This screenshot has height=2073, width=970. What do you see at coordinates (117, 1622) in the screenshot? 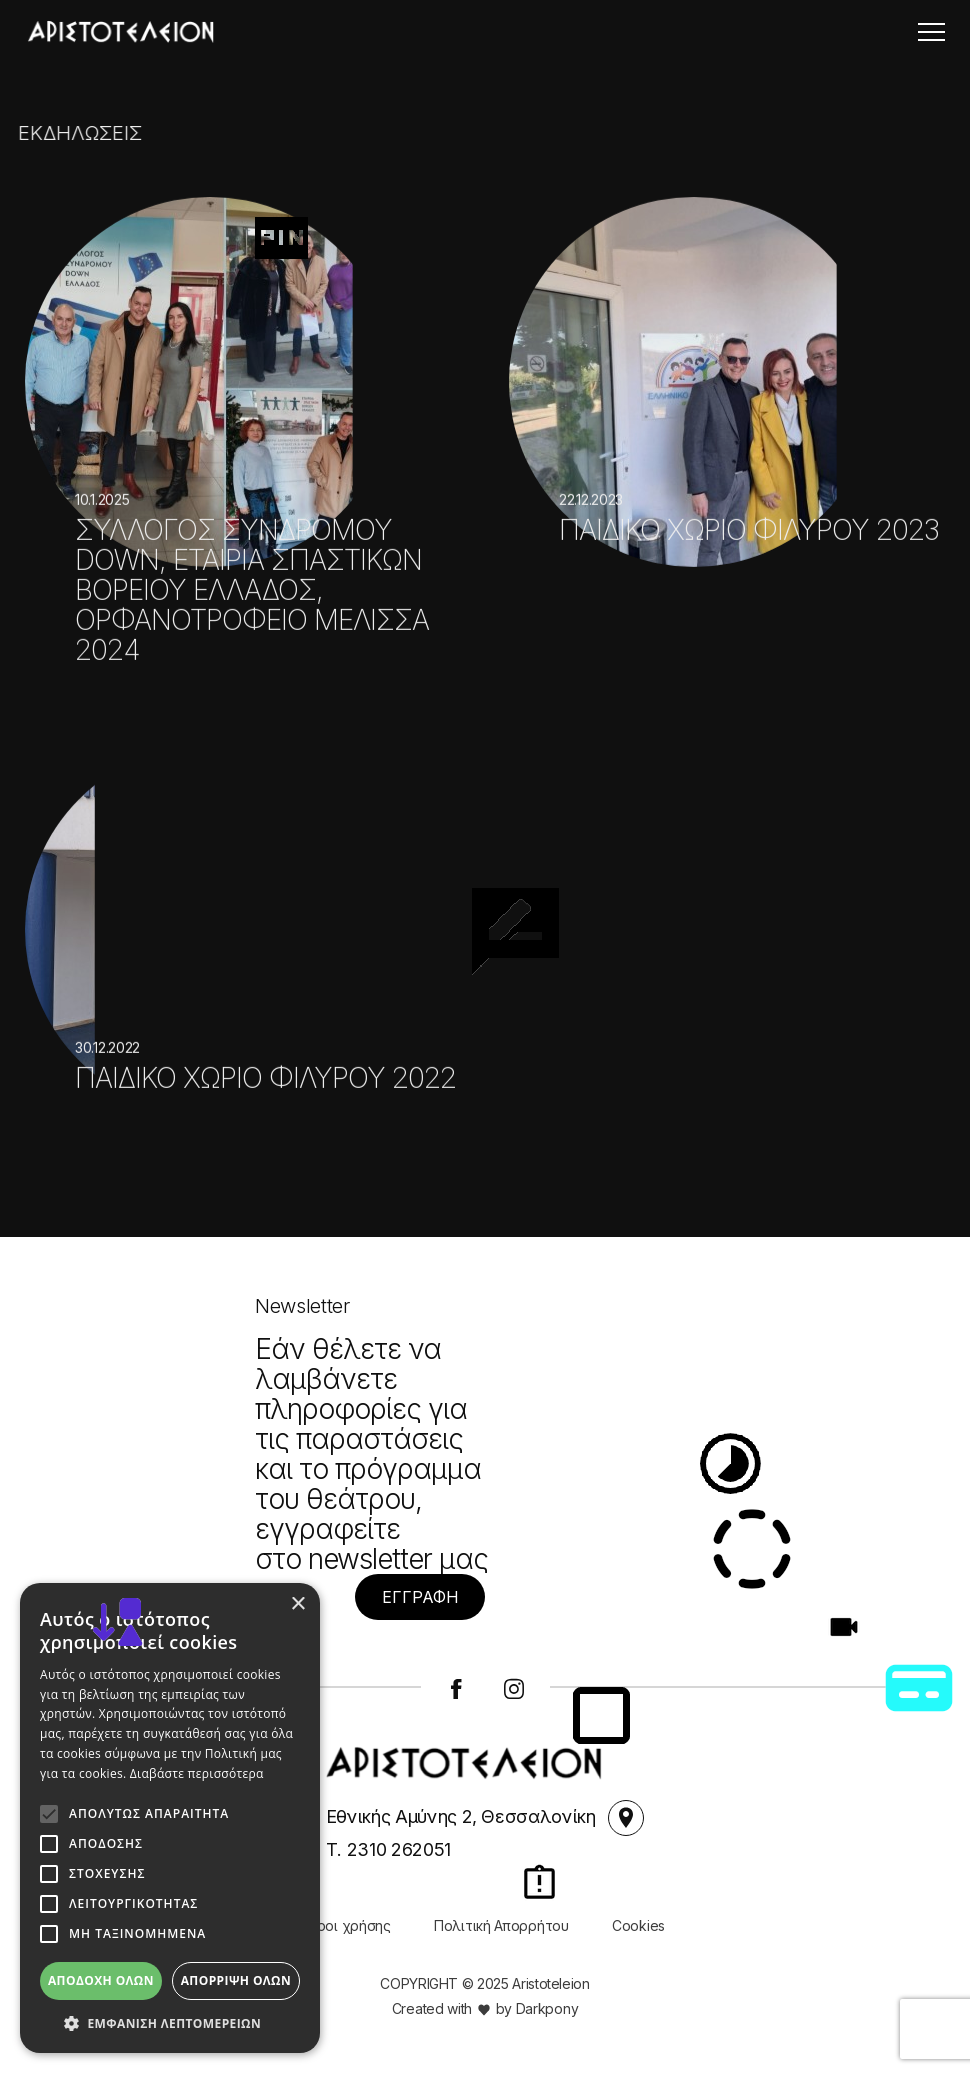
I see `sort items by shape in ascending order` at bounding box center [117, 1622].